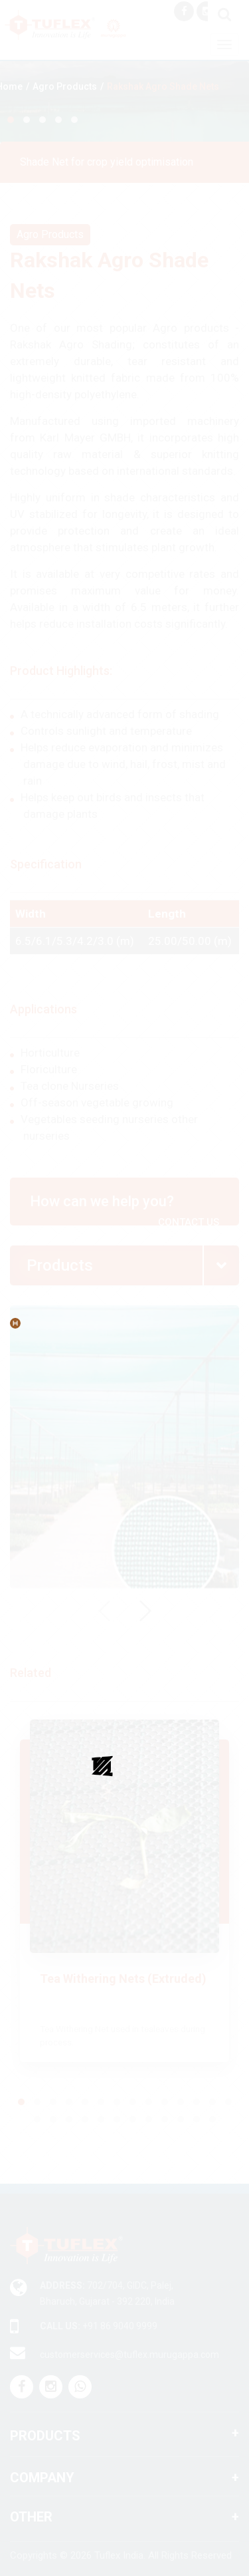 Image resolution: width=249 pixels, height=2576 pixels. What do you see at coordinates (102, 1766) in the screenshot?
I see `FFmpeg multimedia framework logo` at bounding box center [102, 1766].